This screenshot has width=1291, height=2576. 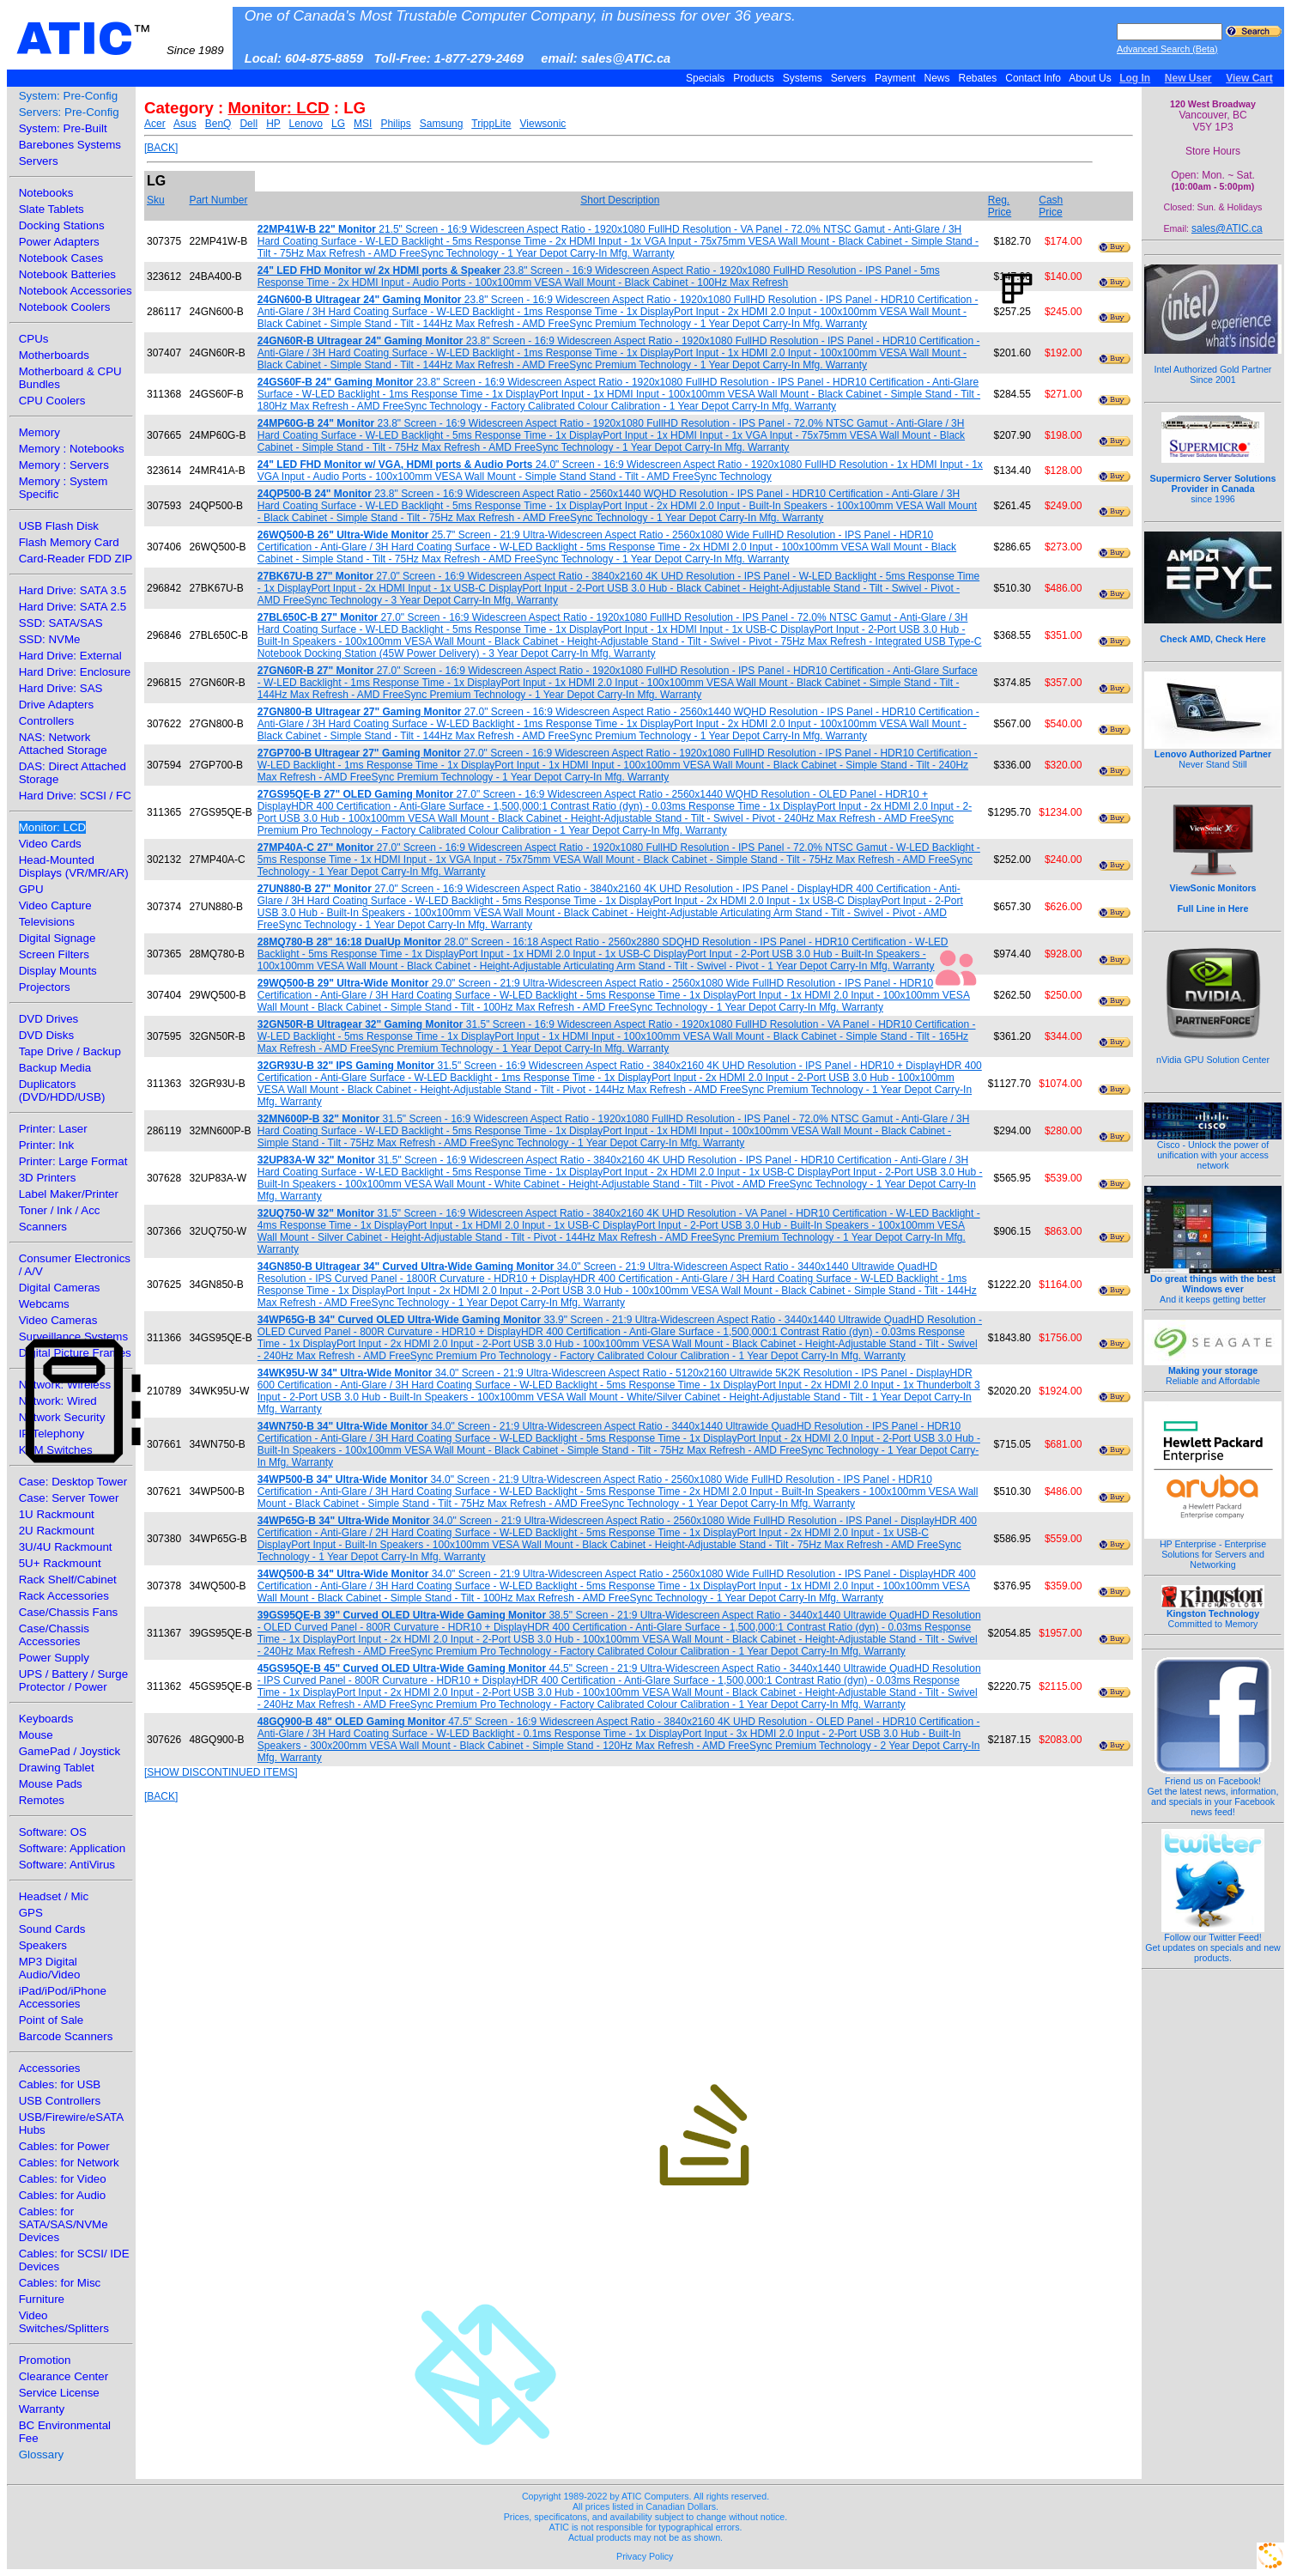 I want to click on view cohort analysis chart, so click(x=1017, y=289).